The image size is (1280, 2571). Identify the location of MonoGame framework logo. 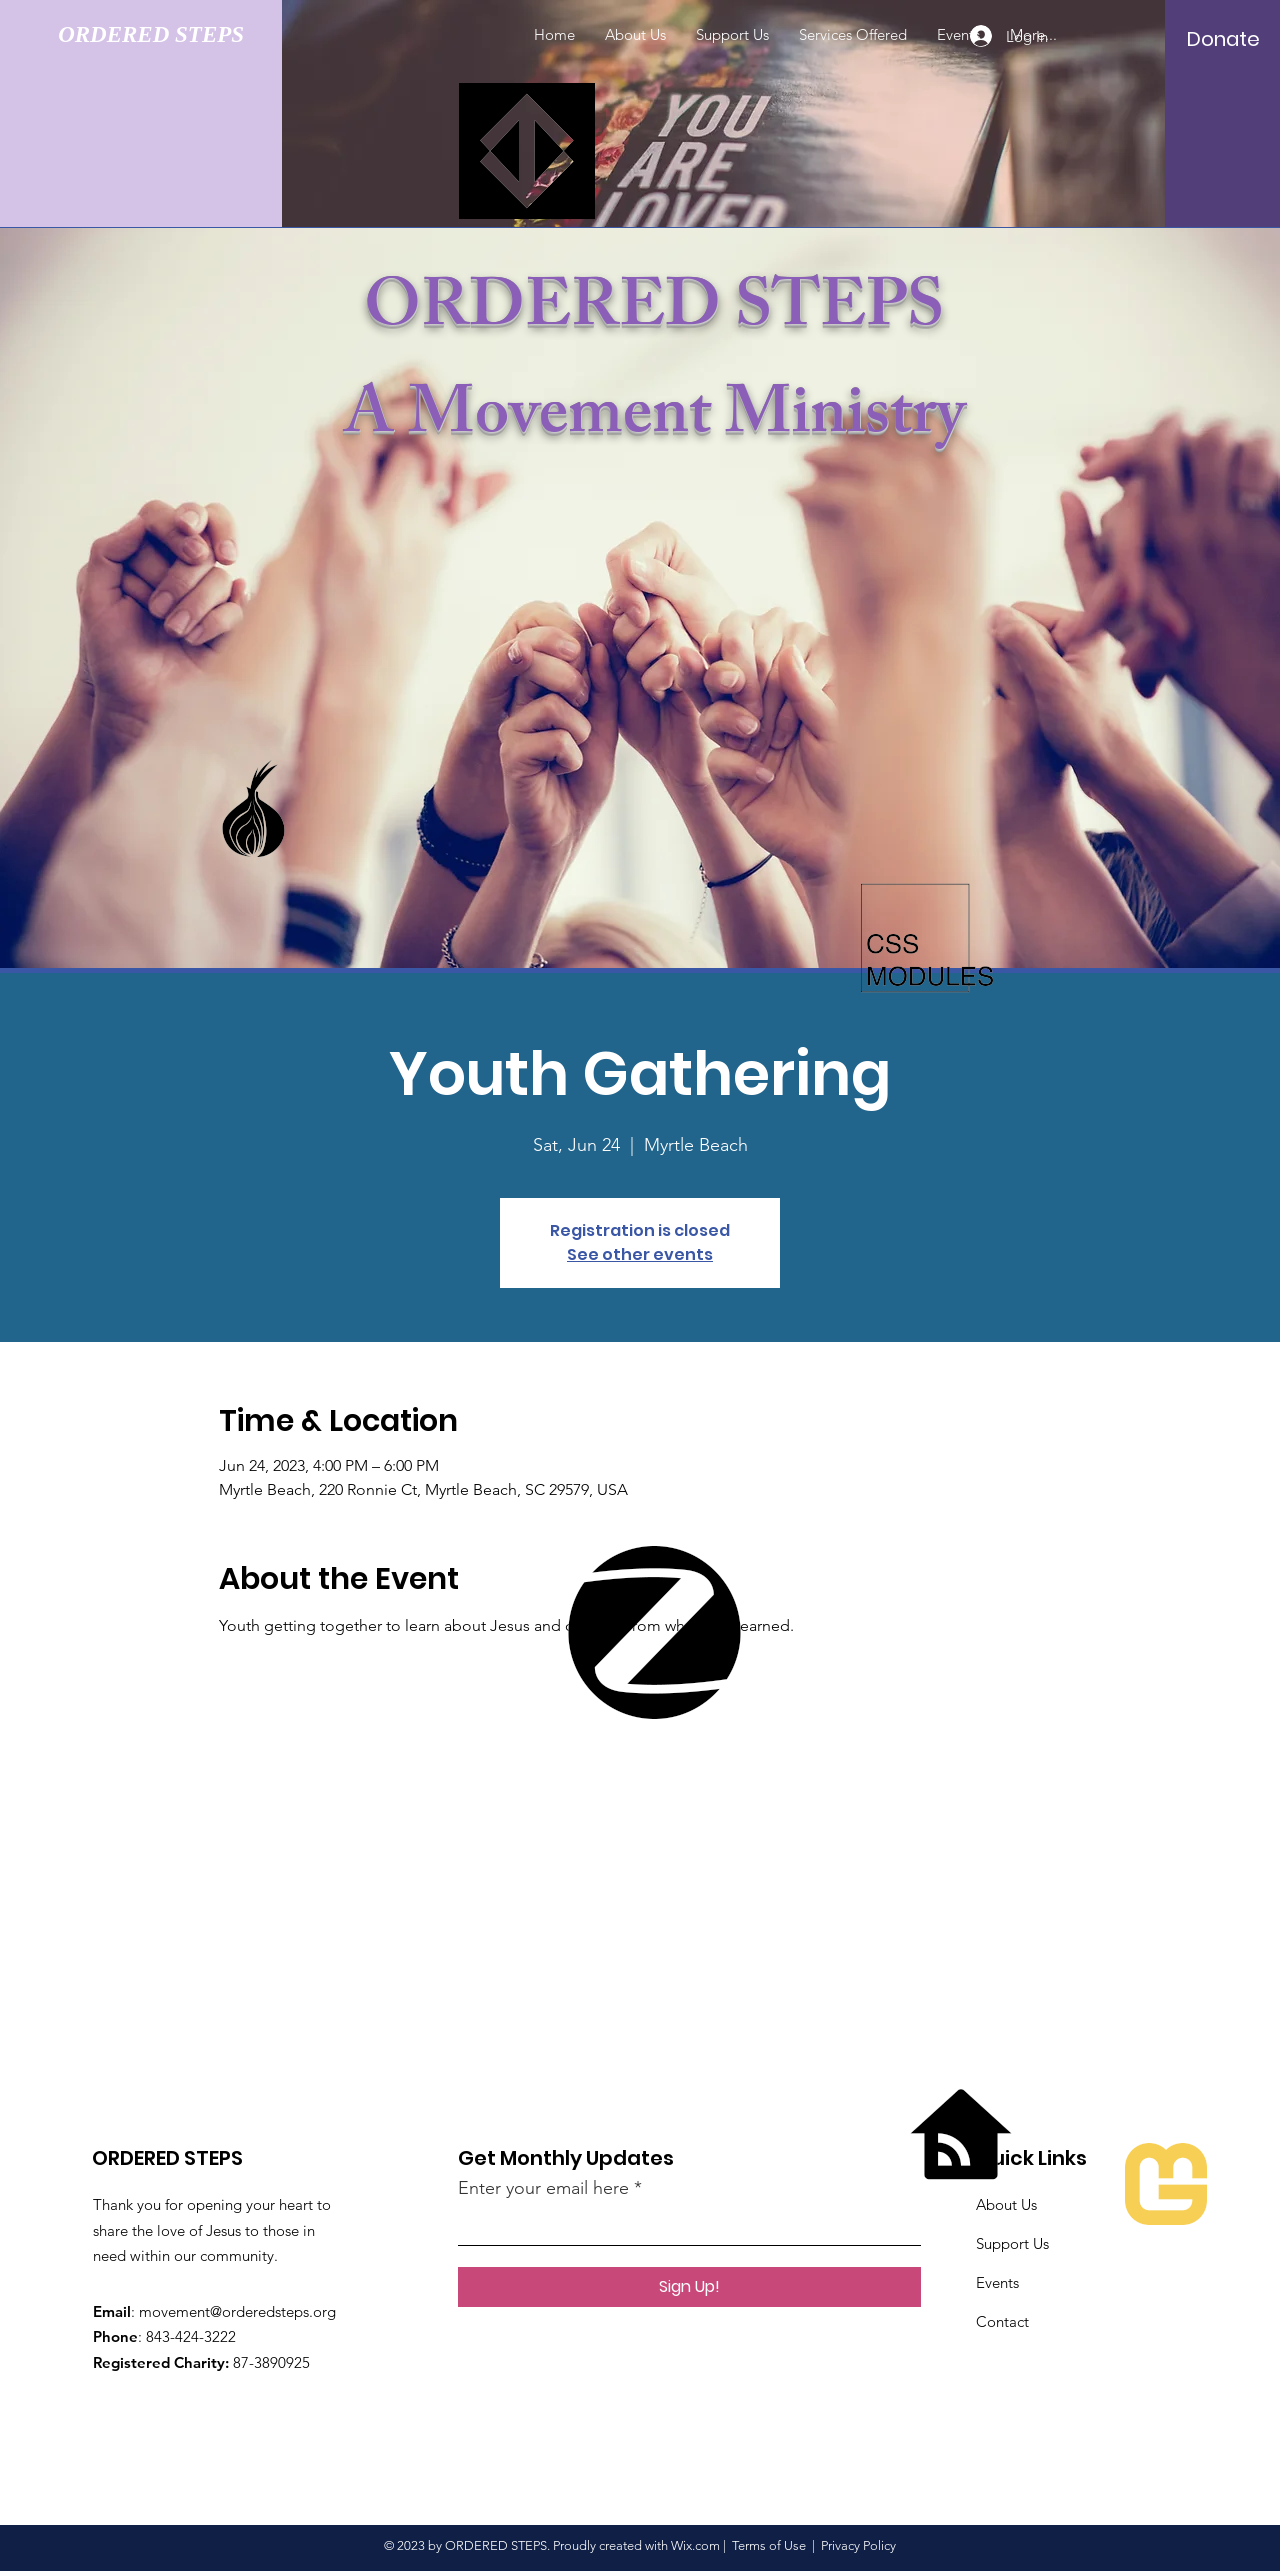
(1166, 2184).